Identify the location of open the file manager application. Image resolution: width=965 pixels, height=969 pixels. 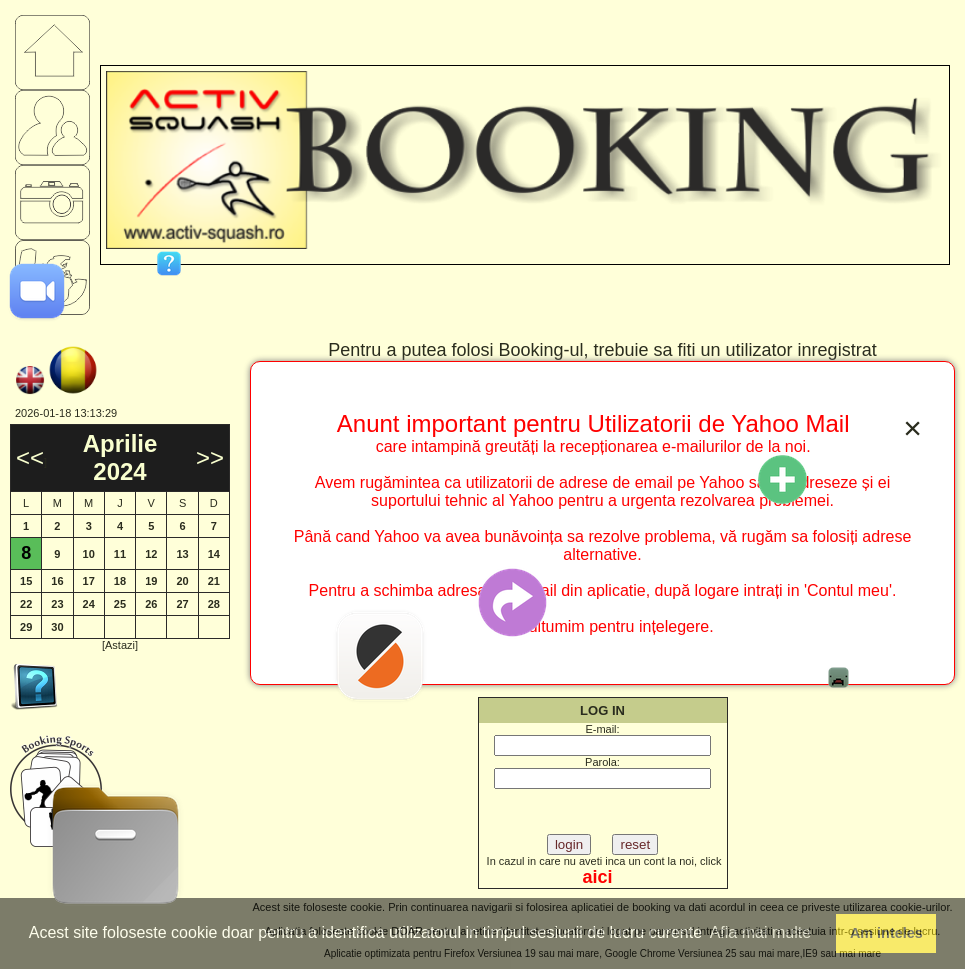
(115, 845).